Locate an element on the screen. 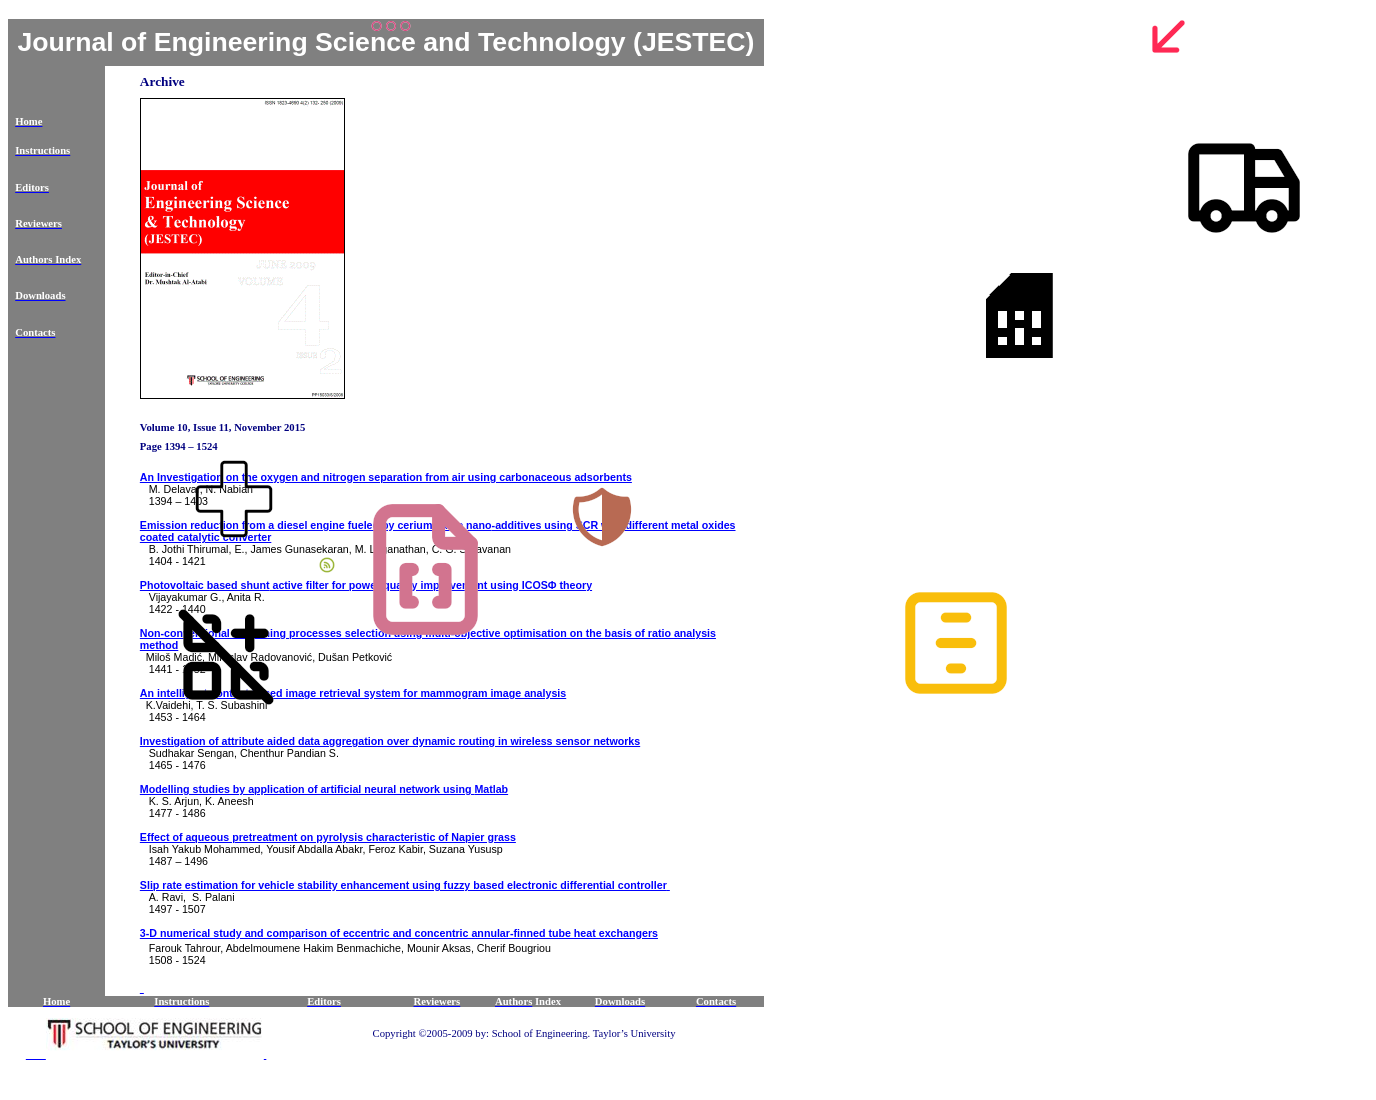 The width and height of the screenshot is (1376, 1100). indicates partial security or protection status is located at coordinates (602, 517).